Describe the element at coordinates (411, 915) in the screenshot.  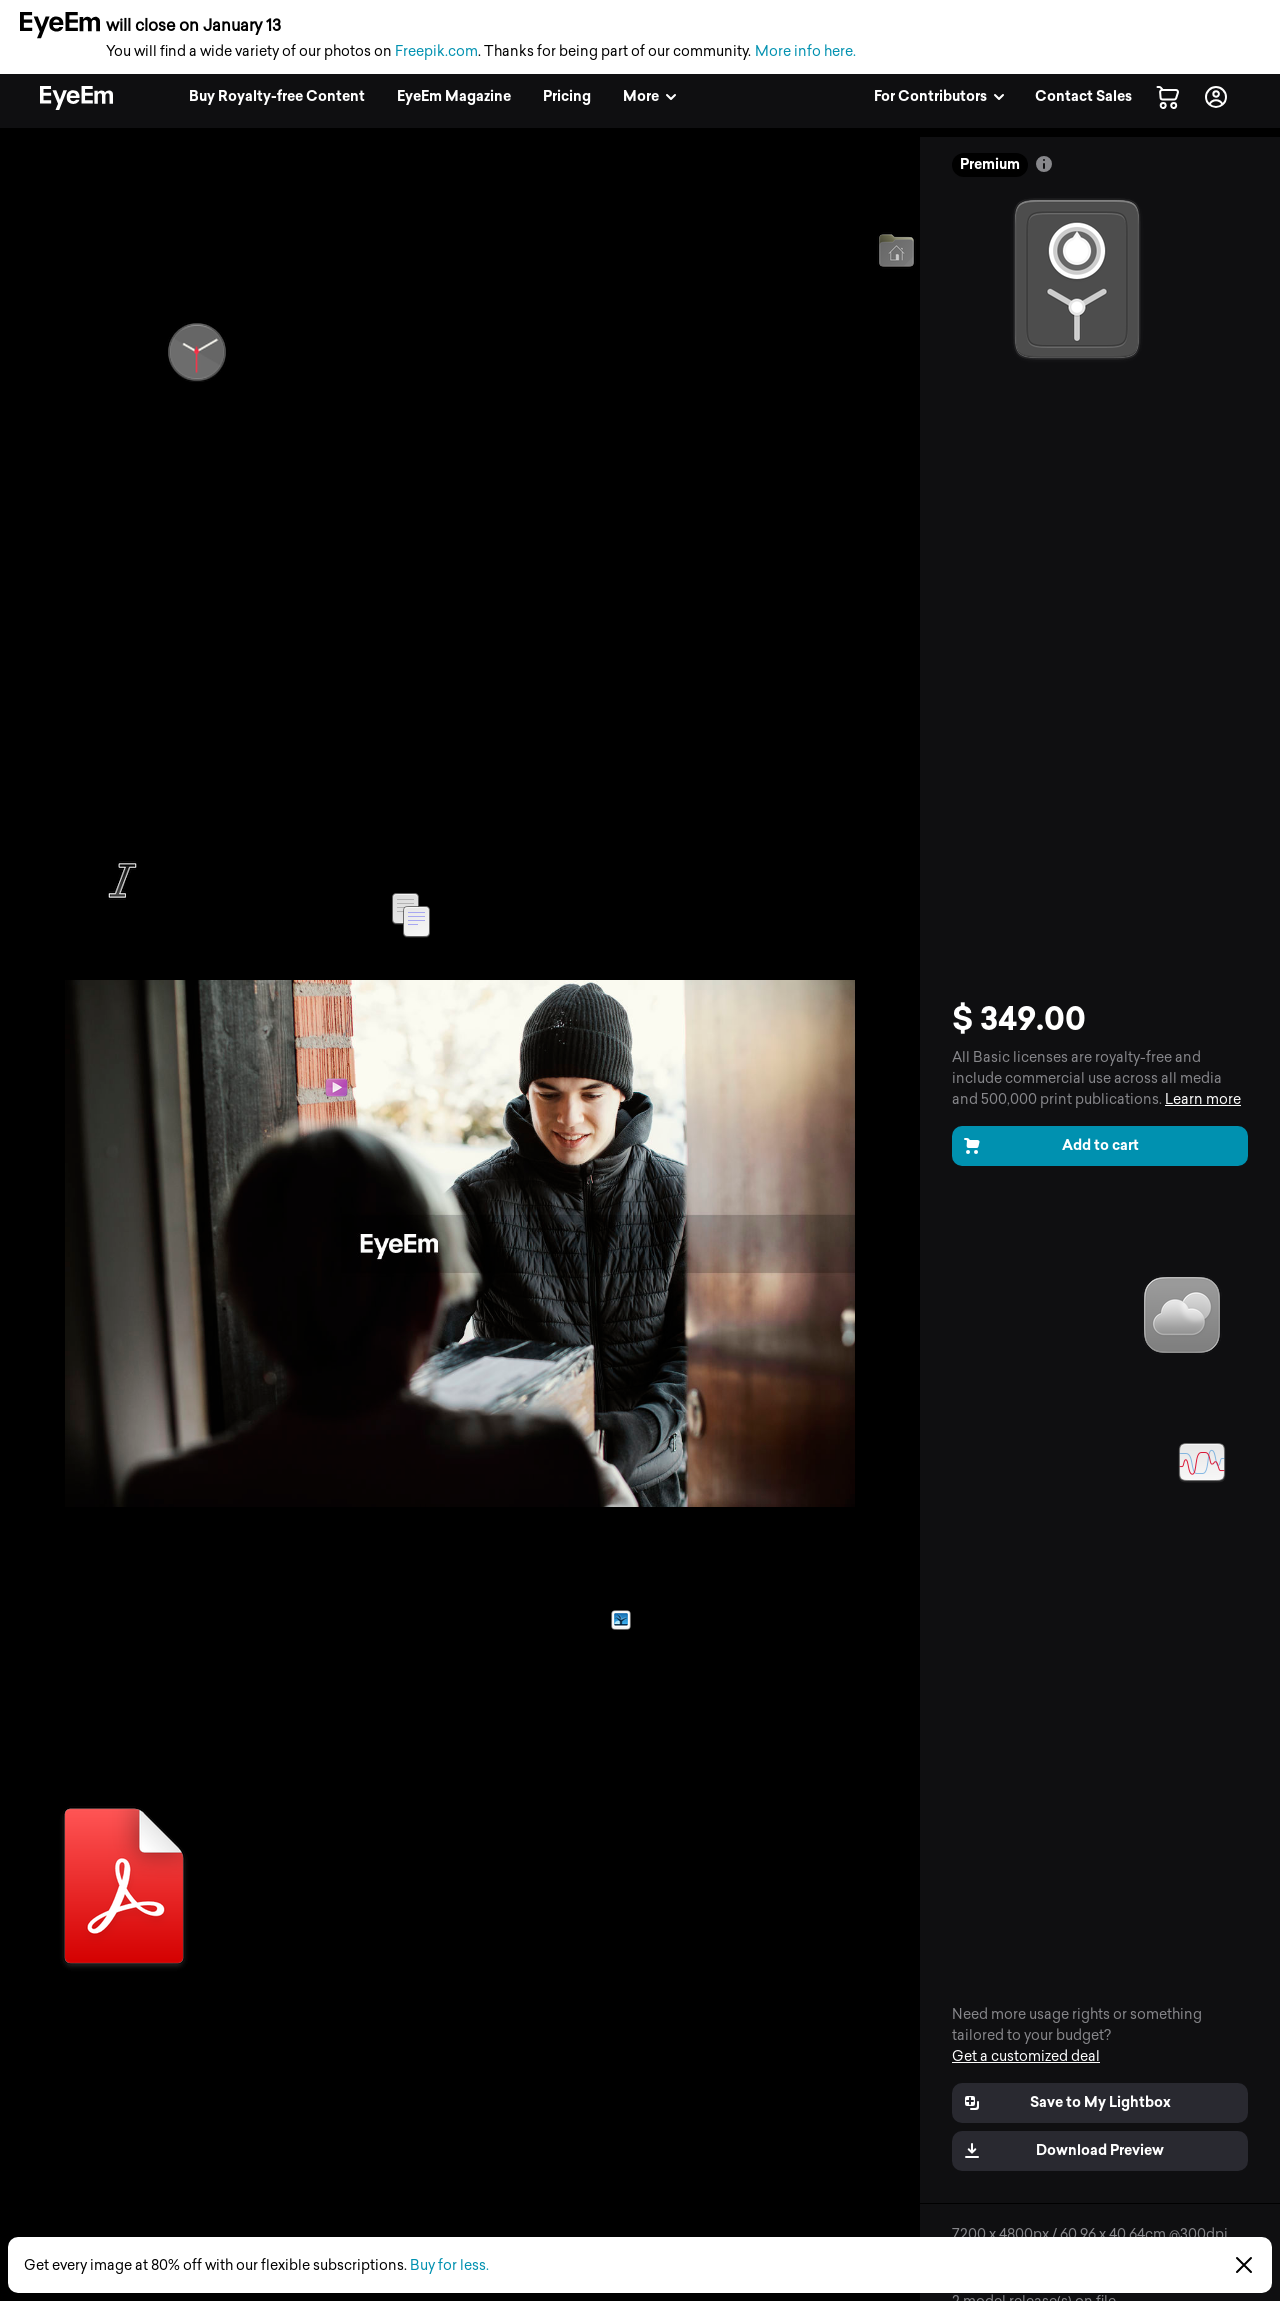
I see `copy selected content to clipboard` at that location.